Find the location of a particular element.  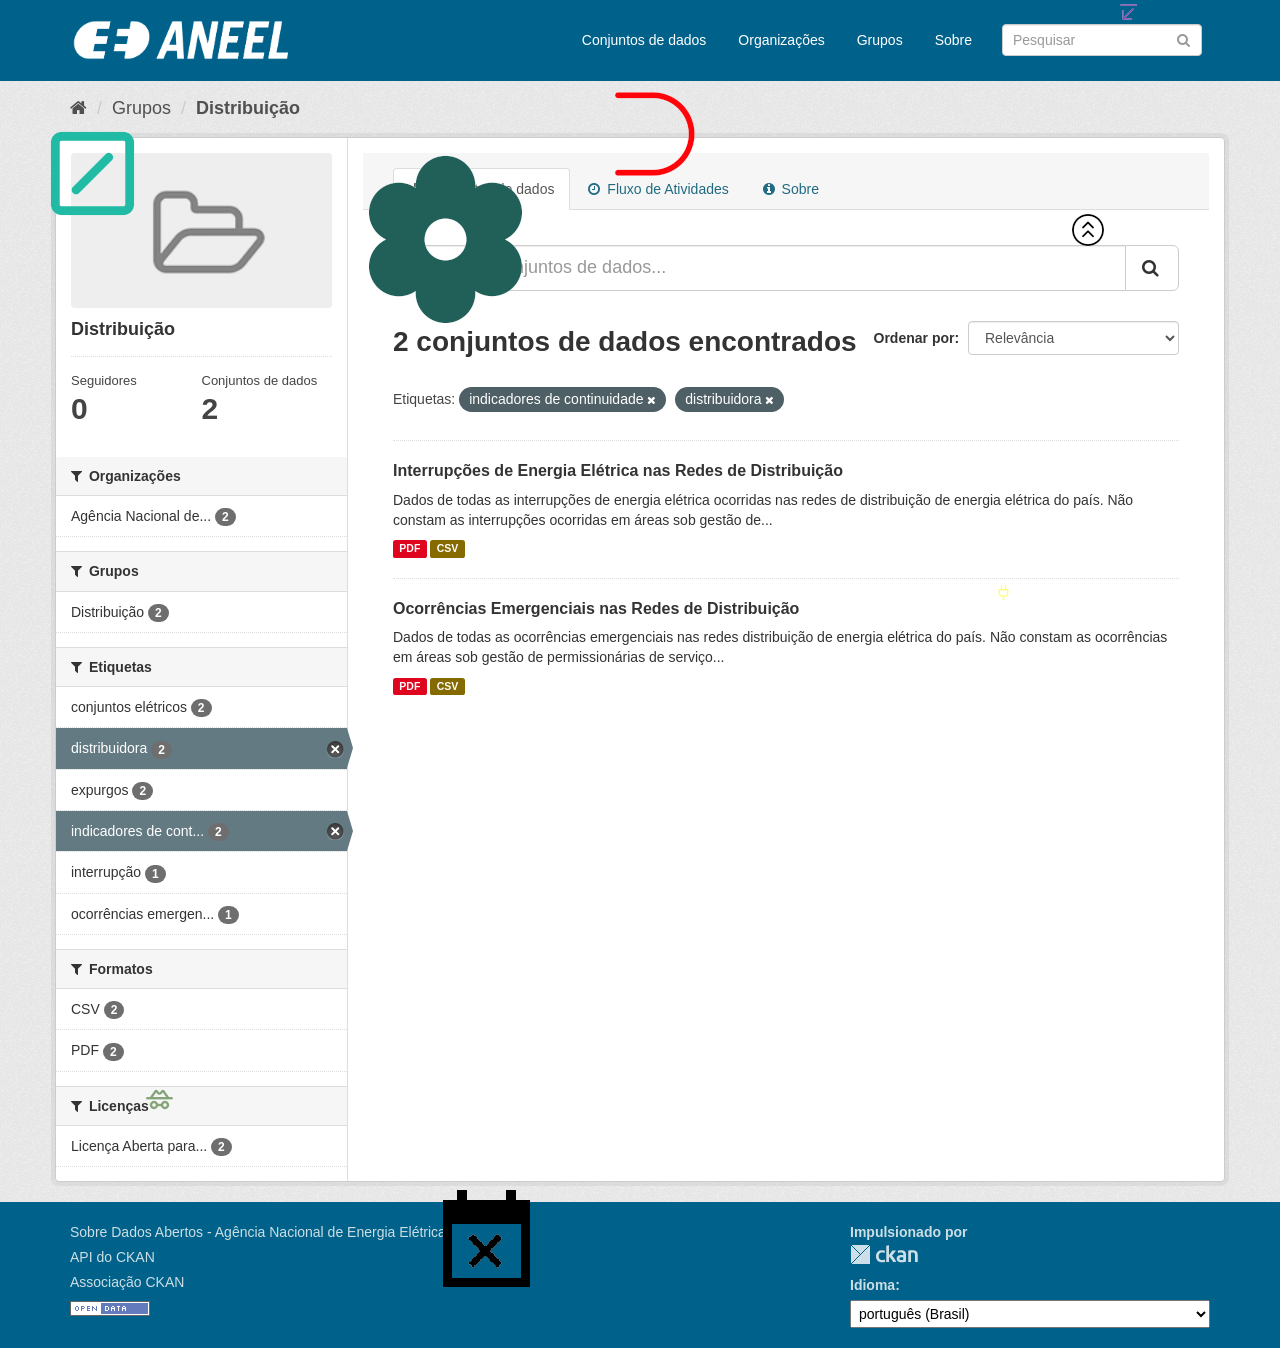

connect to a power source is located at coordinates (1003, 592).